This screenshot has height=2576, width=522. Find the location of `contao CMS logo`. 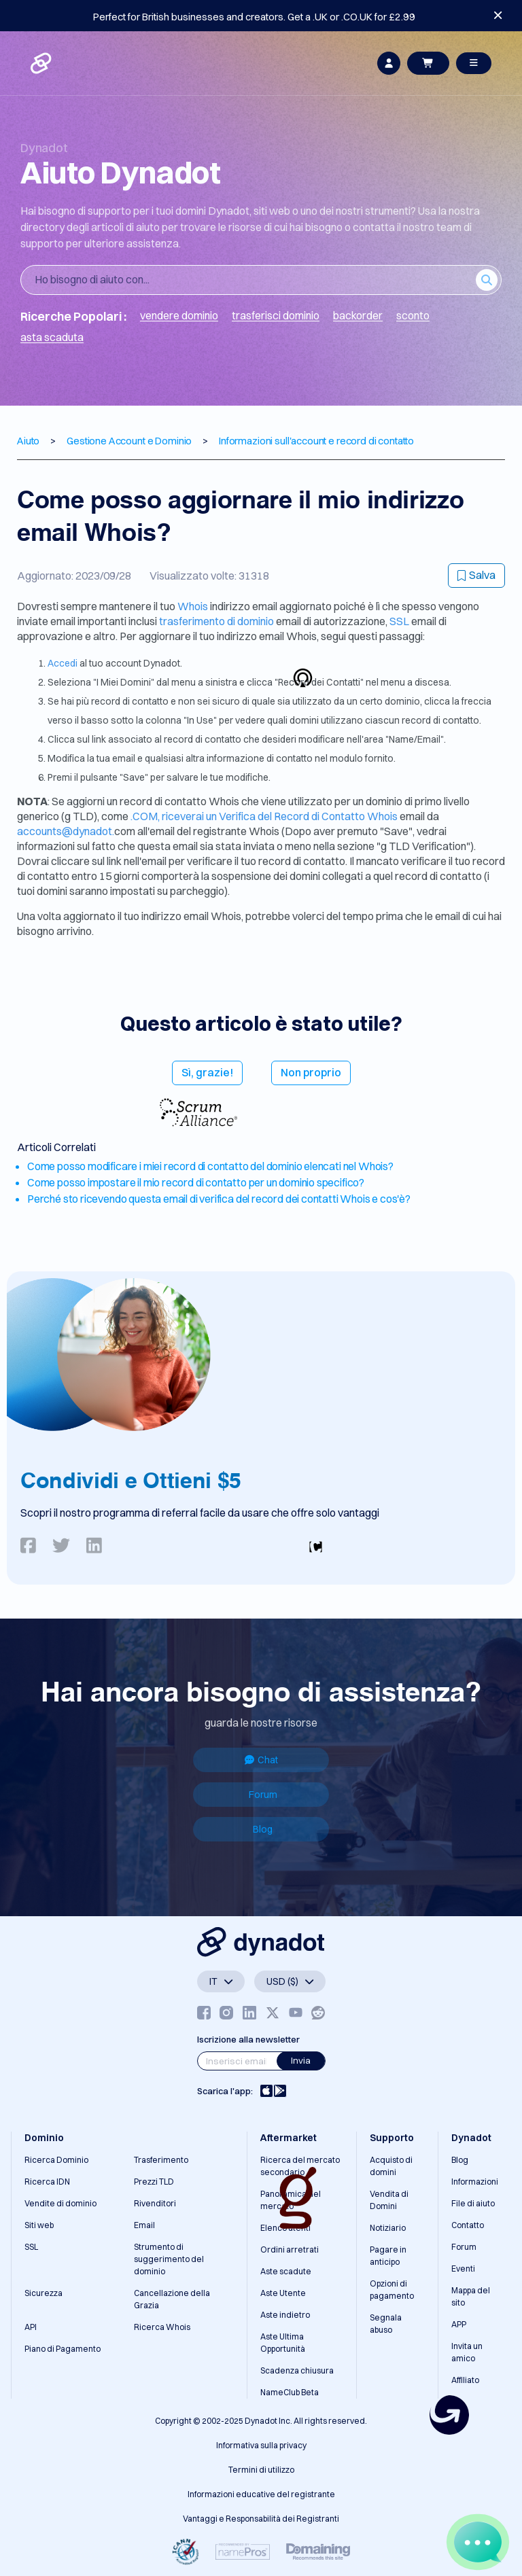

contao CMS logo is located at coordinates (315, 1547).